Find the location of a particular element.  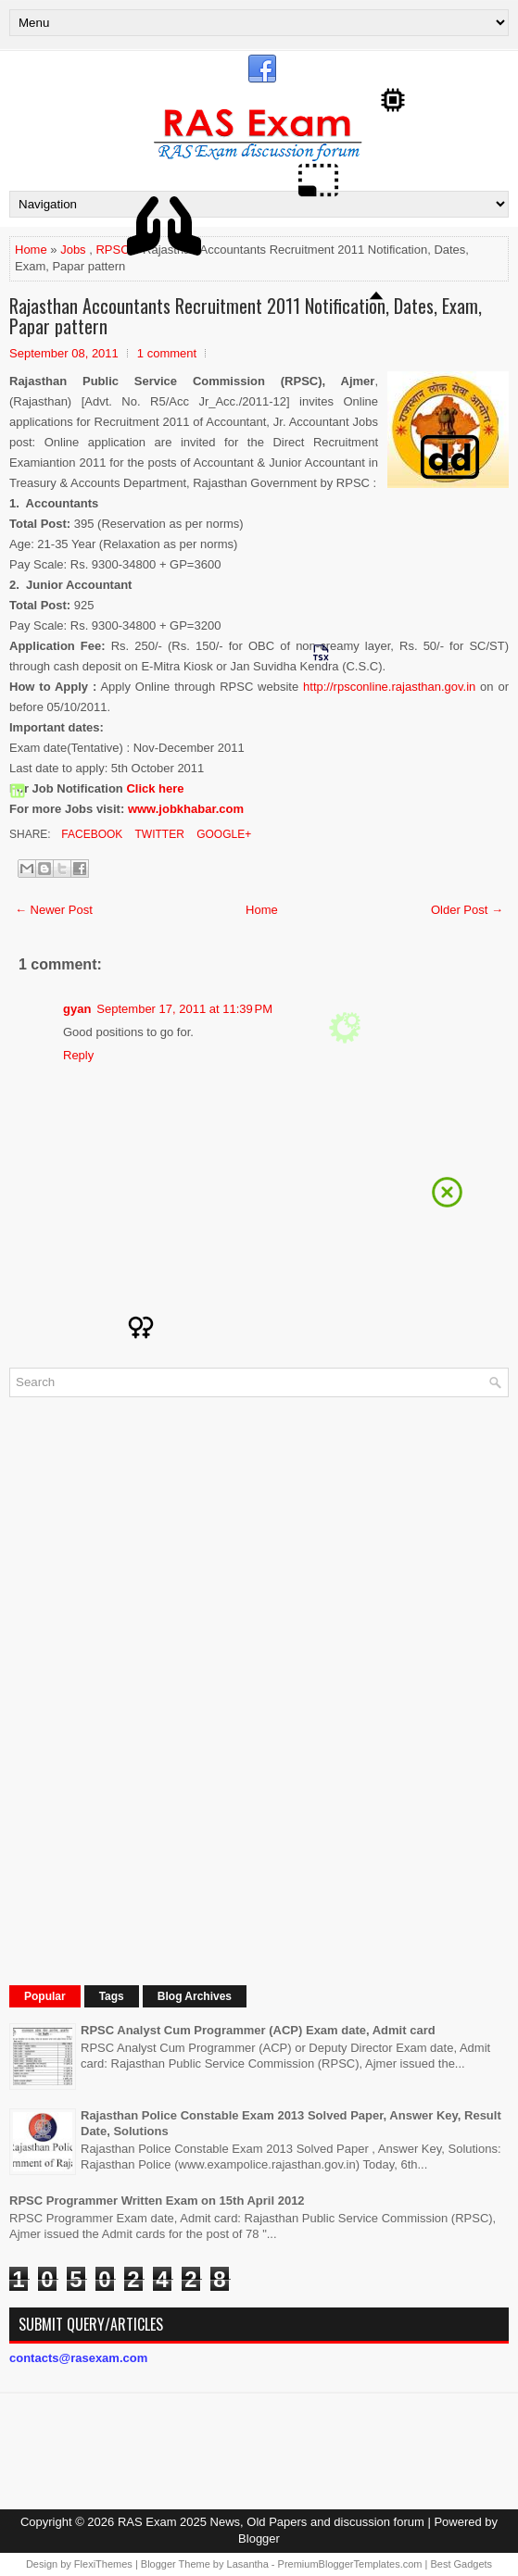

a TypeScript React component file is located at coordinates (321, 653).